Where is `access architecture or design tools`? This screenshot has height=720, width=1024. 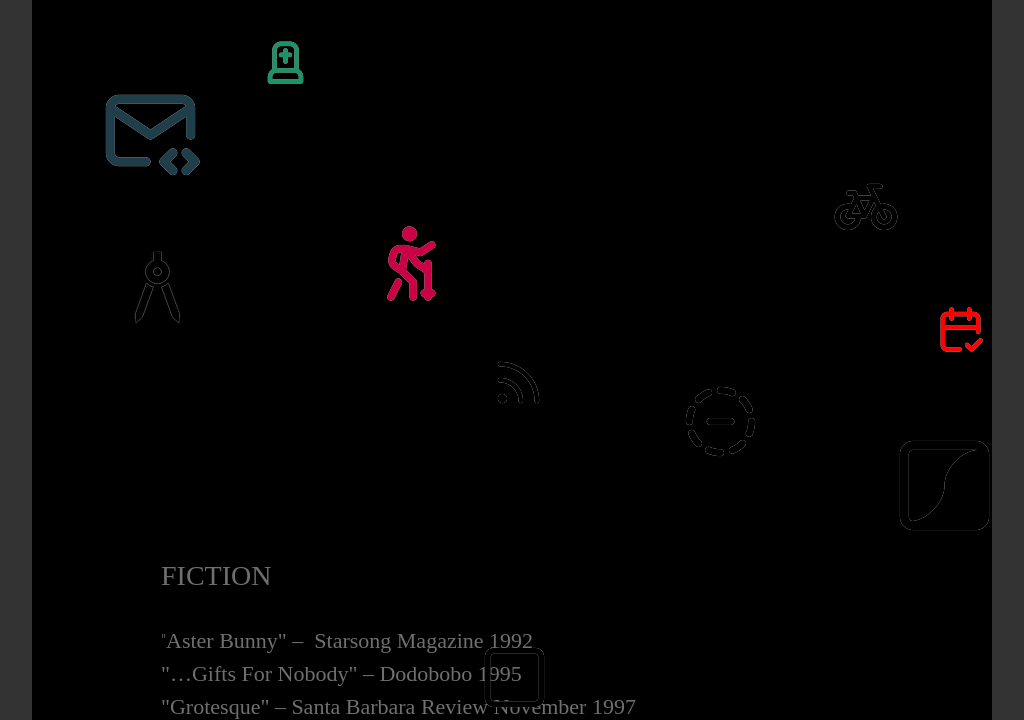 access architecture or design tools is located at coordinates (157, 287).